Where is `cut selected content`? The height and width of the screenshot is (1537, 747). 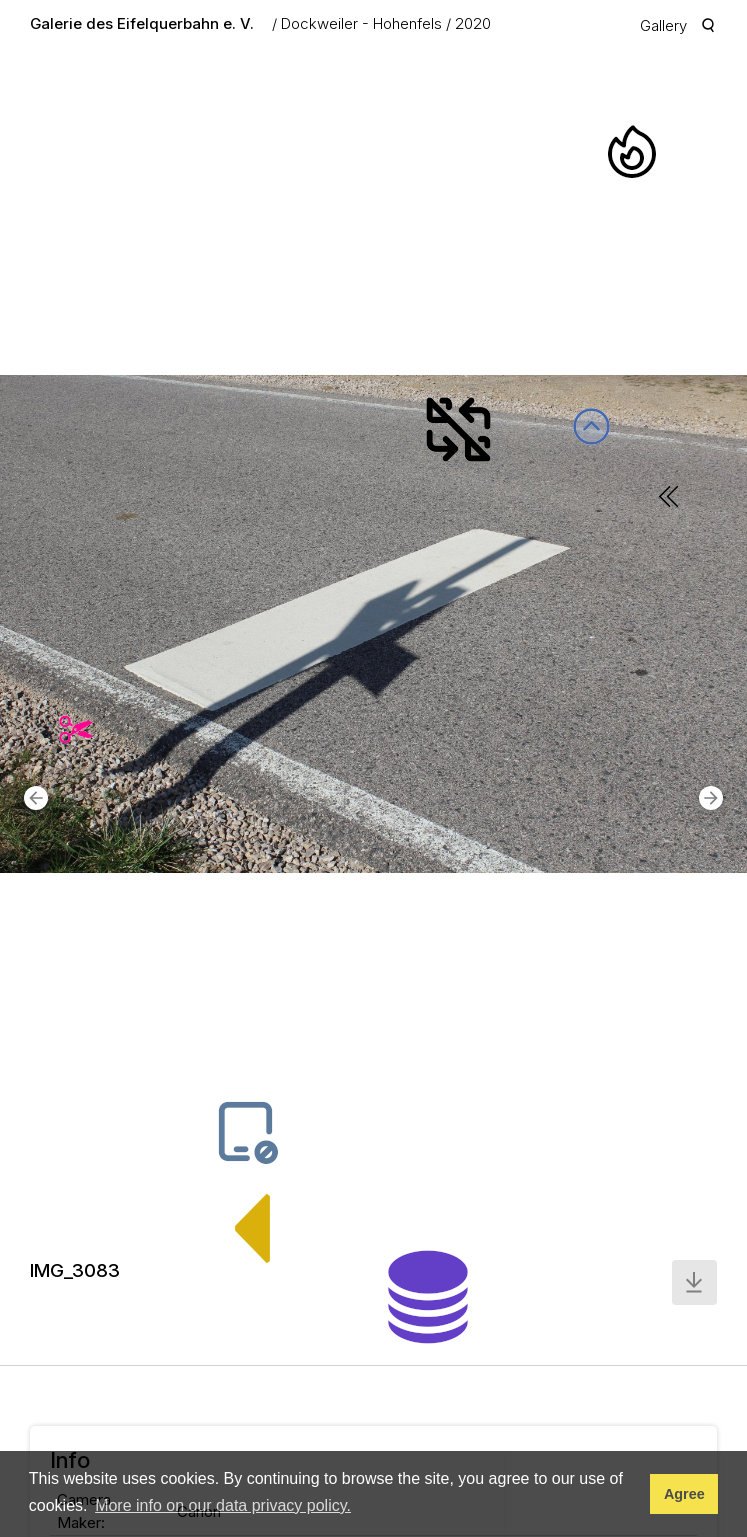
cut selected content is located at coordinates (75, 729).